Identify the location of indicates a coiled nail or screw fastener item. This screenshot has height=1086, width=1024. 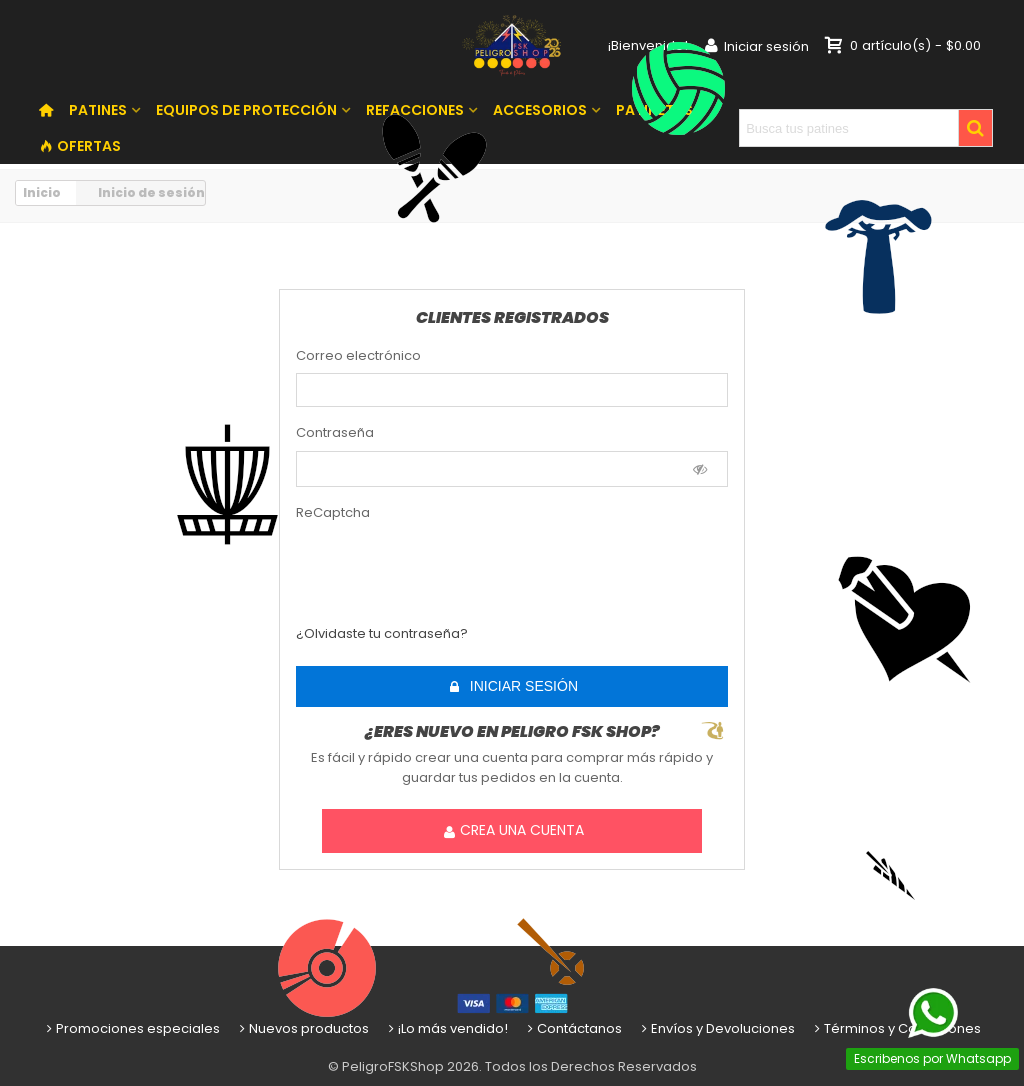
(890, 875).